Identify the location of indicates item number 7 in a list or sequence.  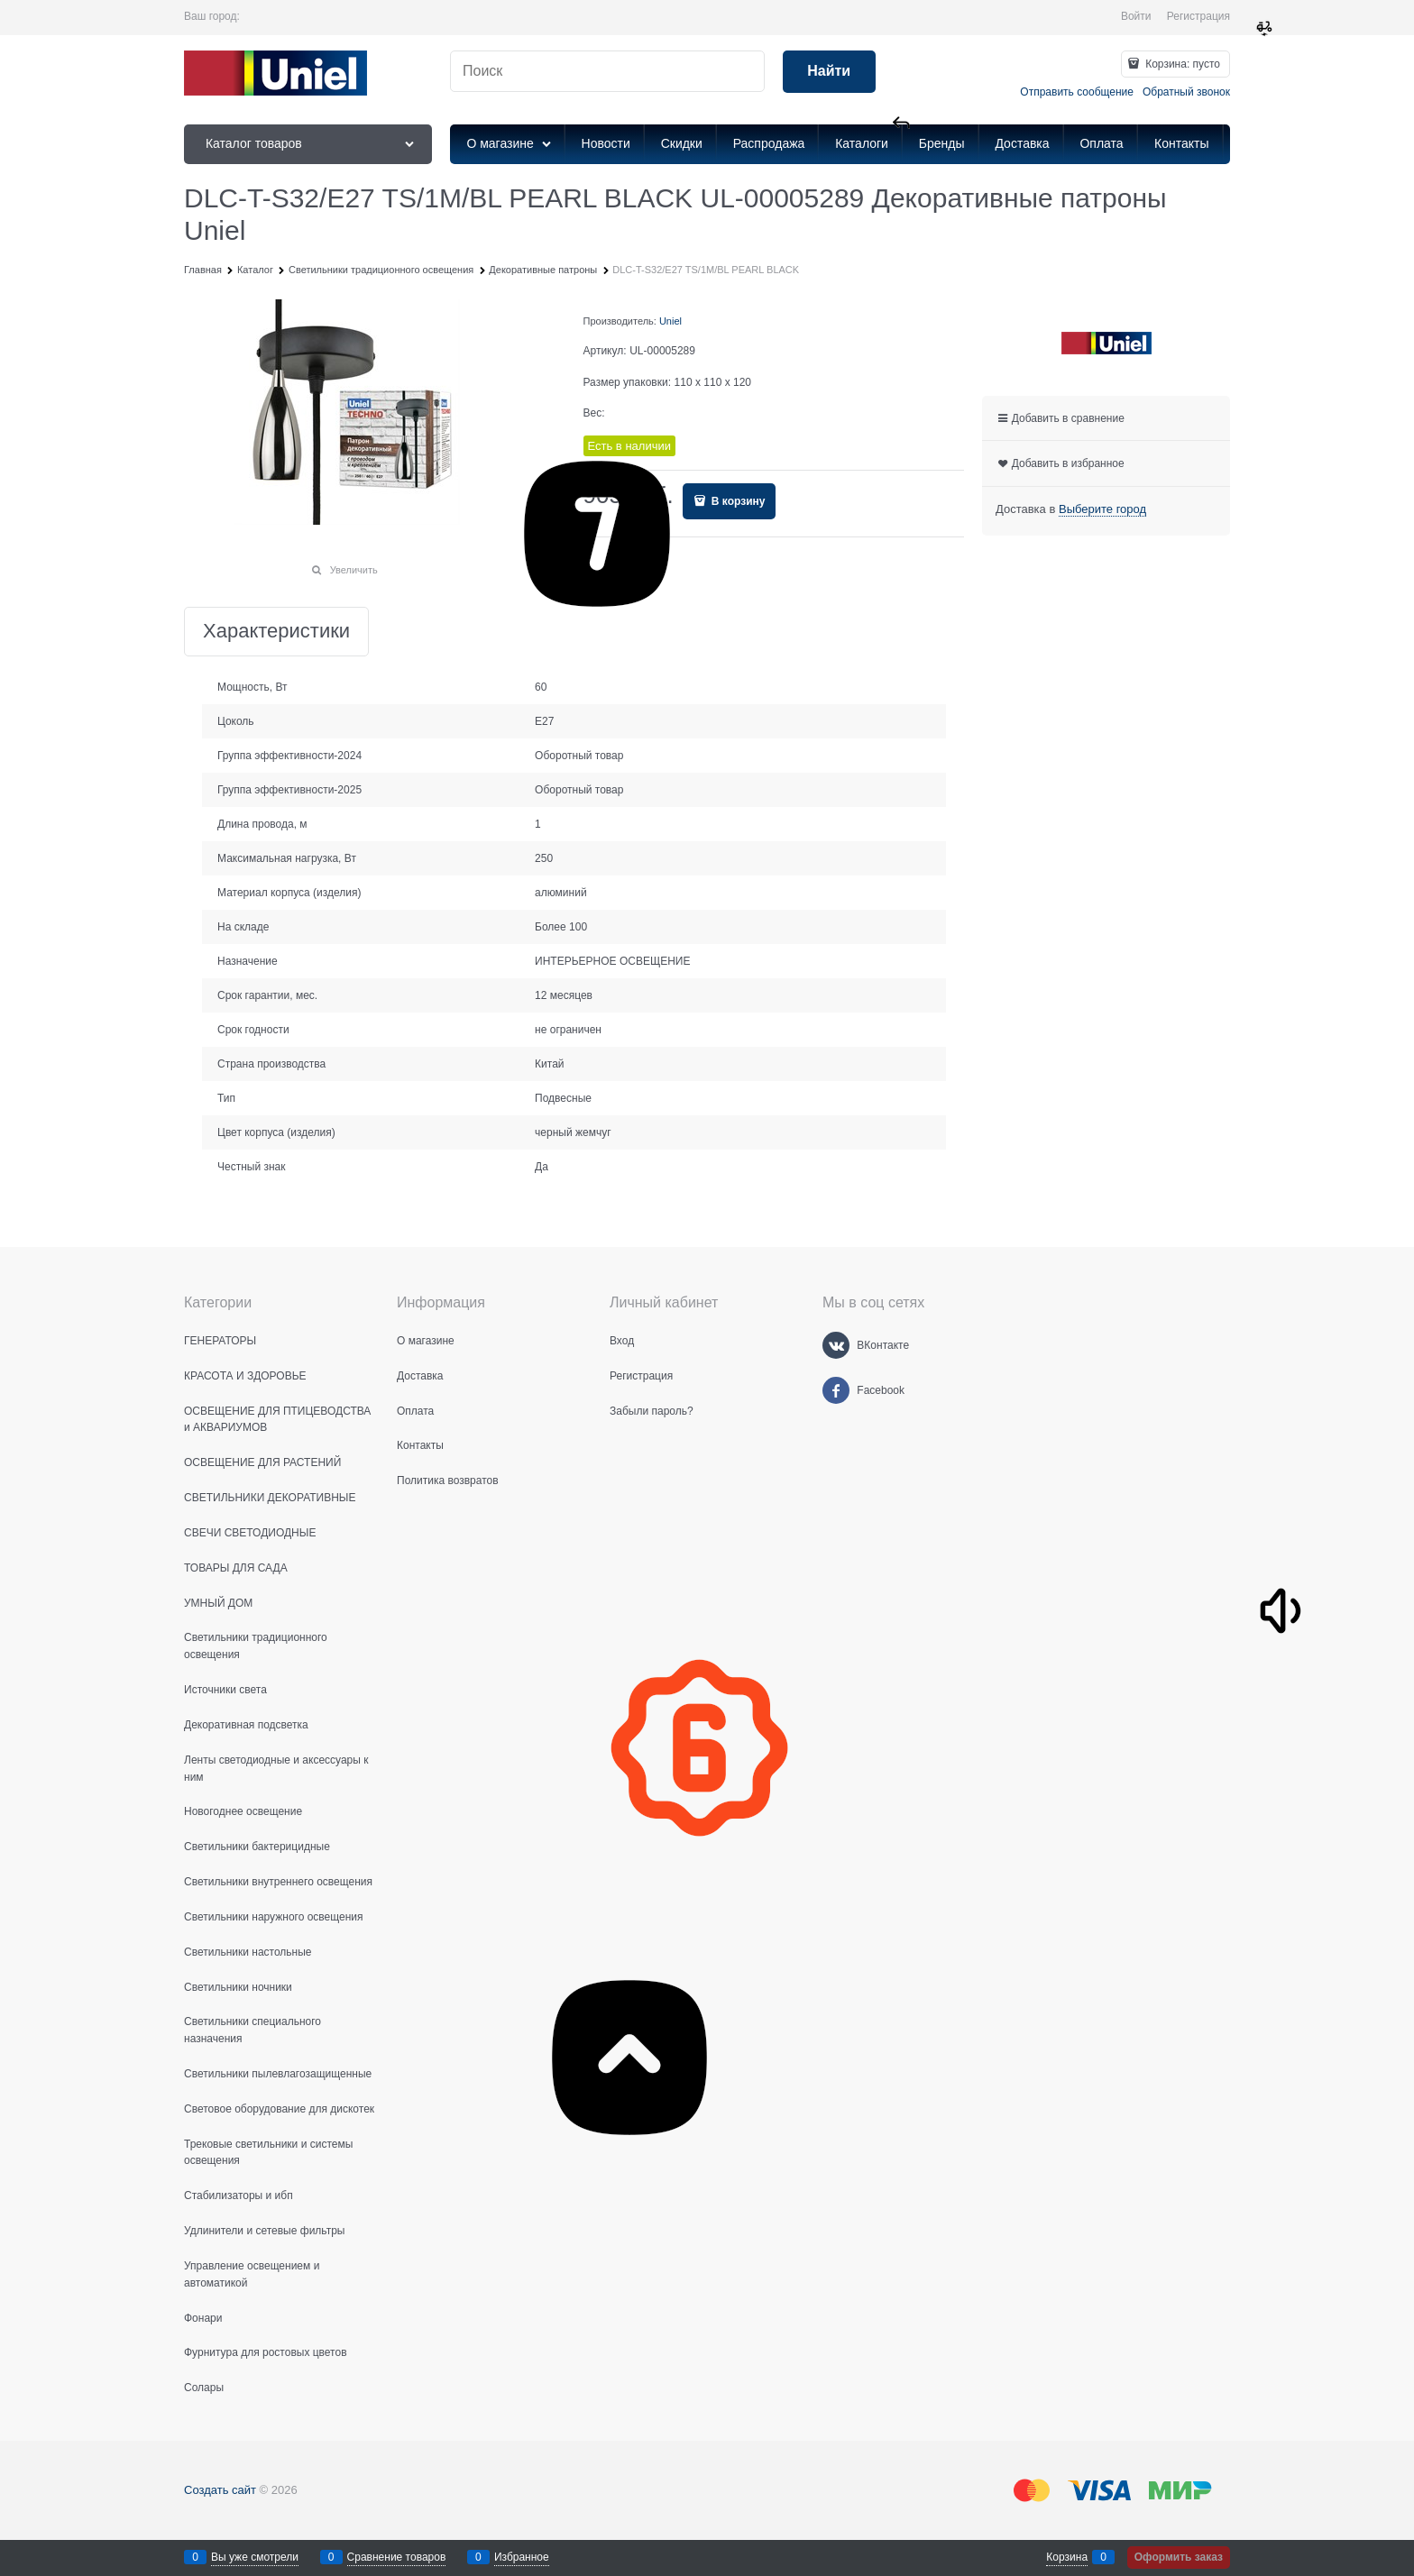
(597, 534).